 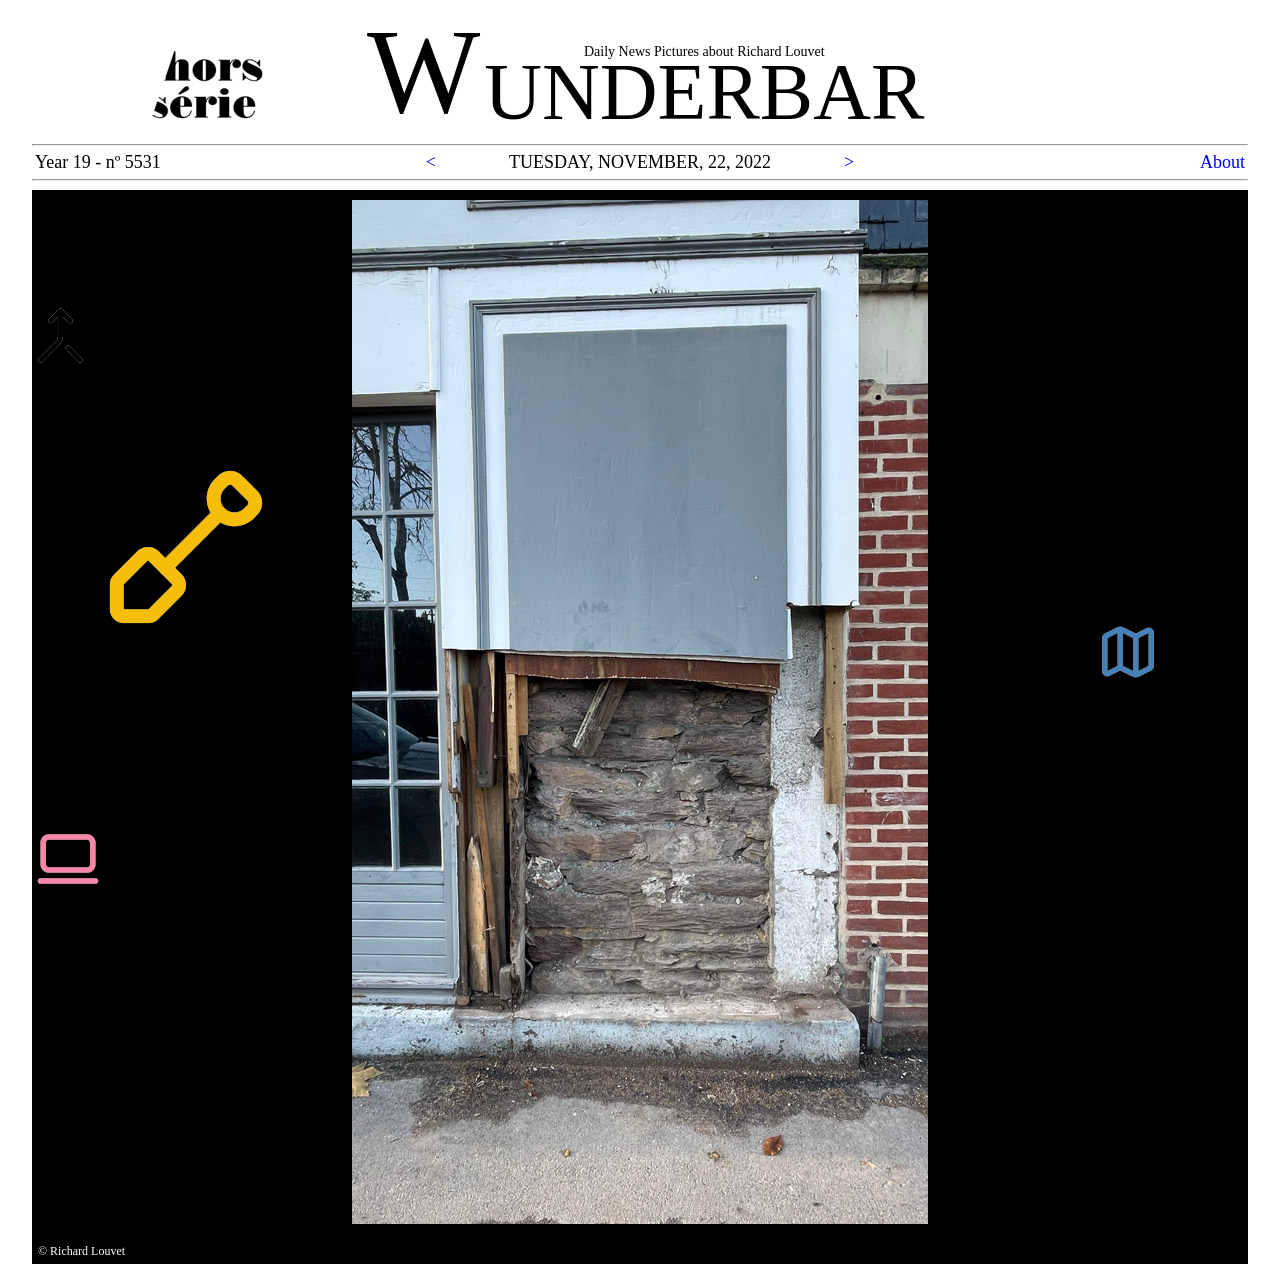 What do you see at coordinates (186, 547) in the screenshot?
I see `access gardening or landscaping tools` at bounding box center [186, 547].